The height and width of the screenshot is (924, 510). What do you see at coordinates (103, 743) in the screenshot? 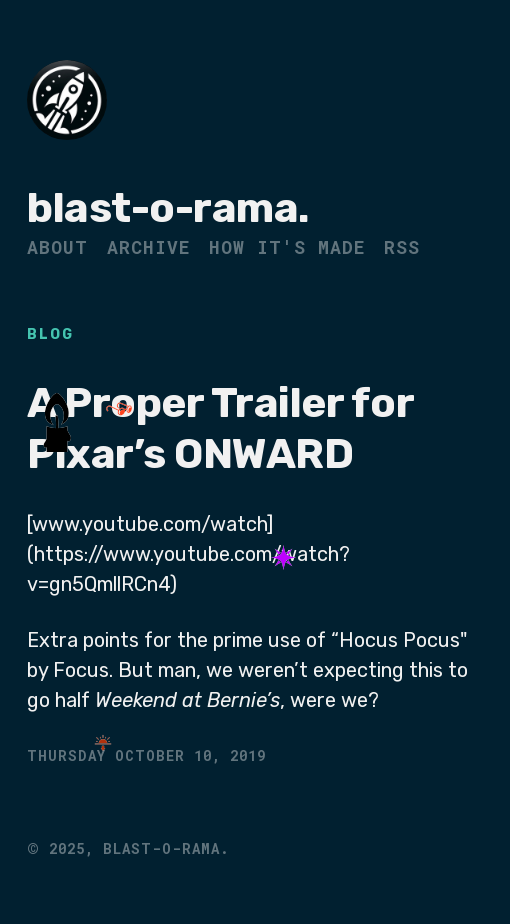
I see `indicates sunset or evening time period` at bounding box center [103, 743].